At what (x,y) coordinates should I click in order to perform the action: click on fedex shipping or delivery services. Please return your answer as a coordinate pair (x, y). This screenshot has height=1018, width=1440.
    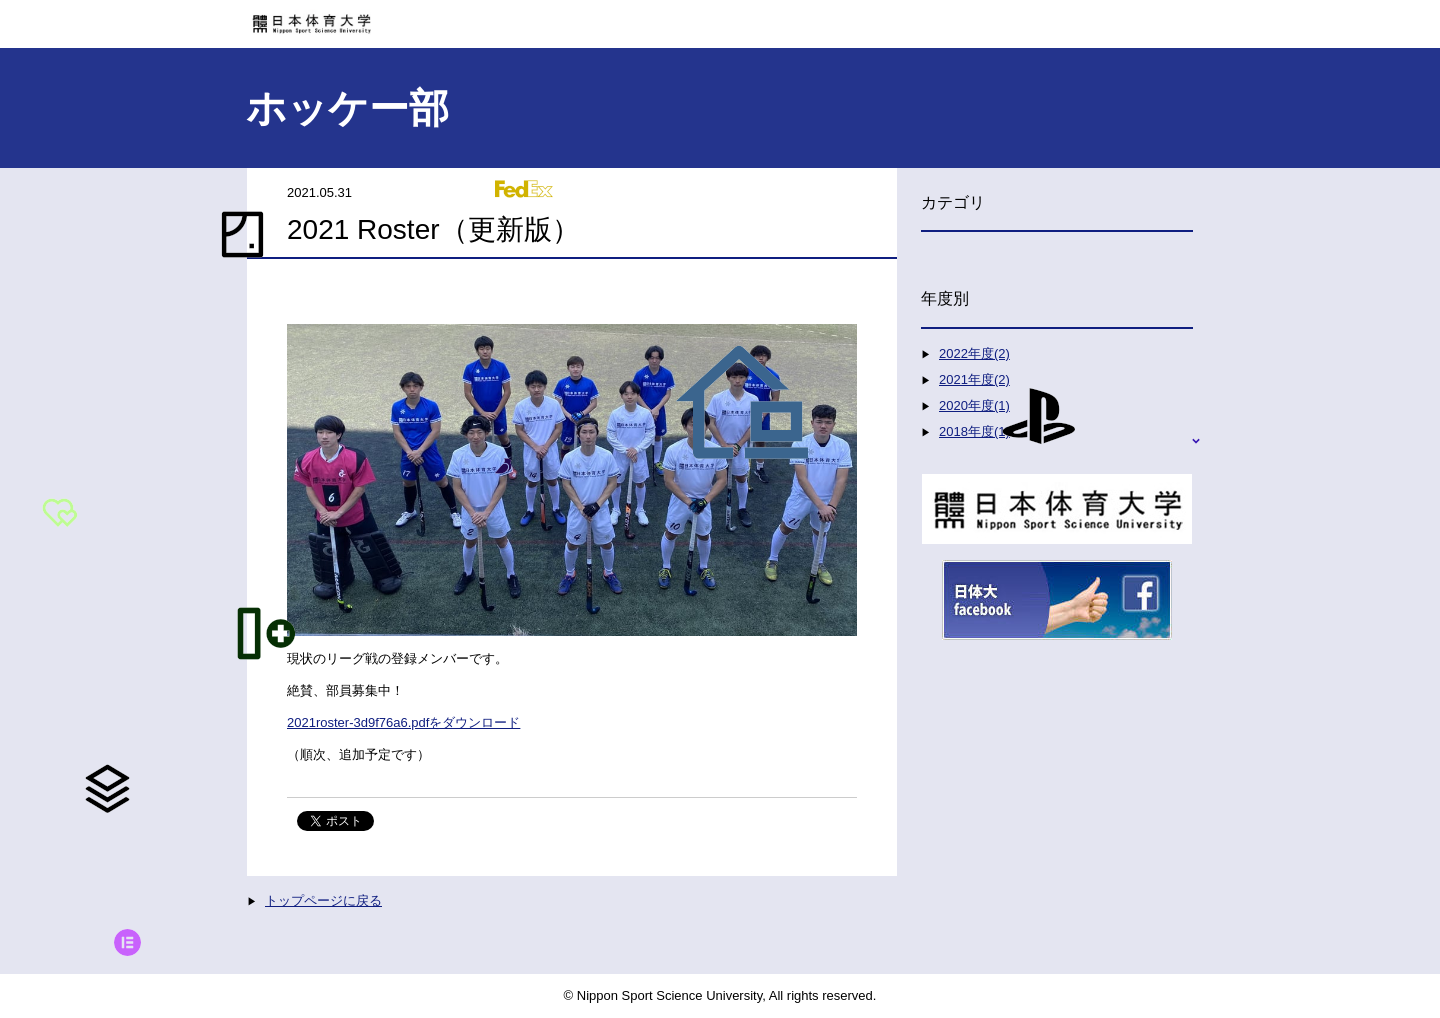
    Looking at the image, I should click on (524, 189).